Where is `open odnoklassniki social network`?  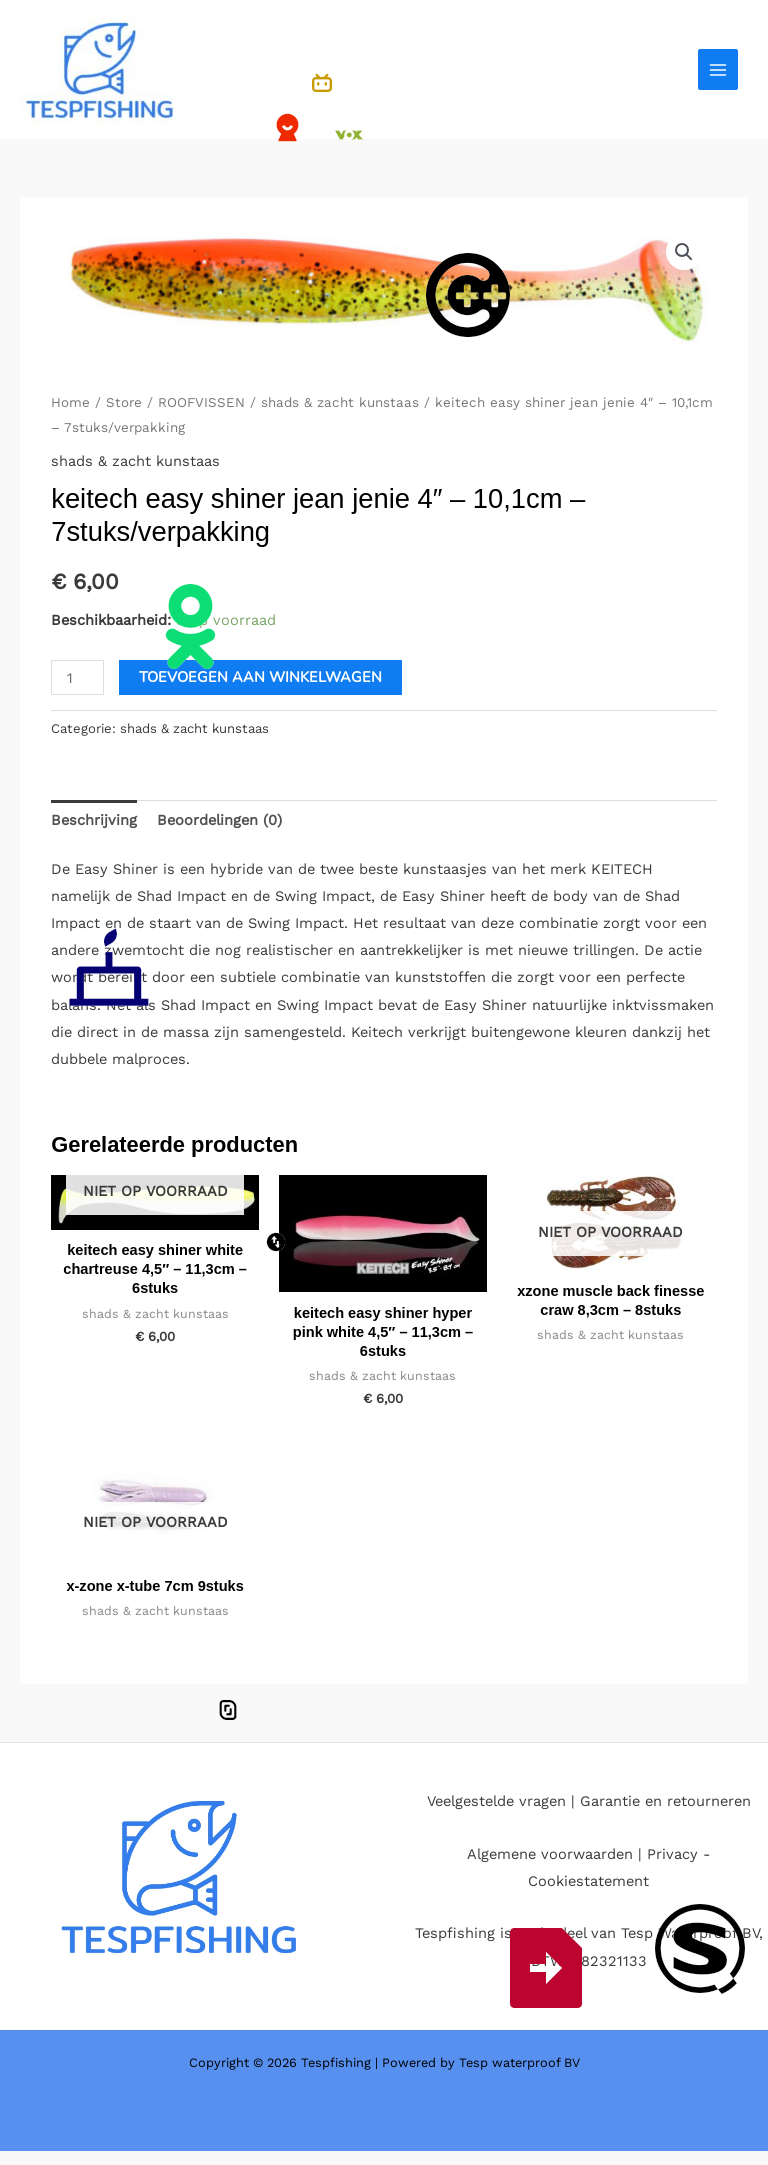
open odnoklassniki social network is located at coordinates (190, 626).